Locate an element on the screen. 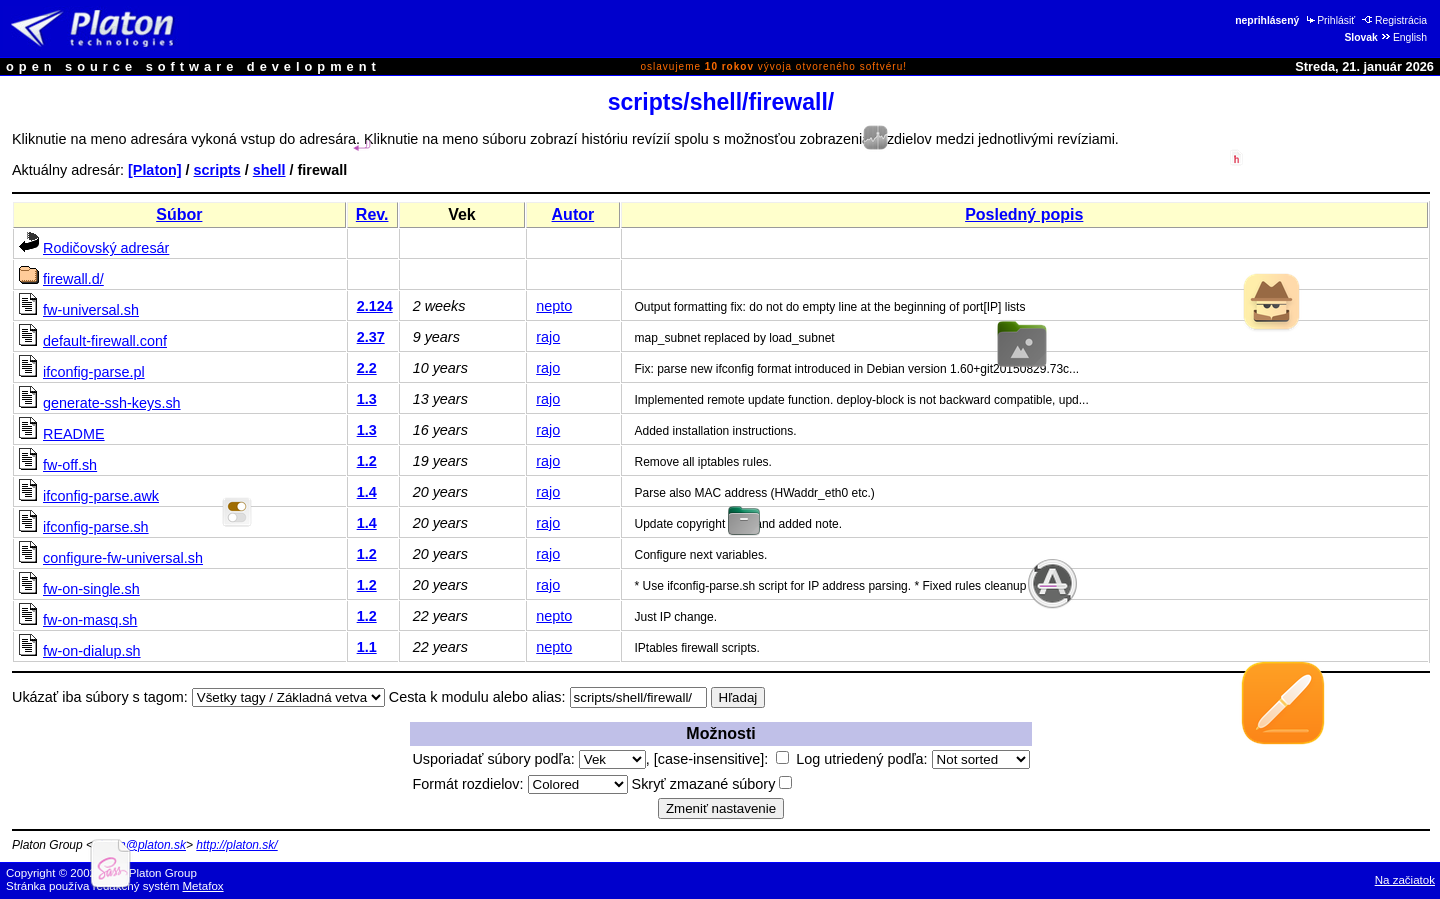 This screenshot has height=899, width=1440. c/c++ header file is located at coordinates (1236, 157).